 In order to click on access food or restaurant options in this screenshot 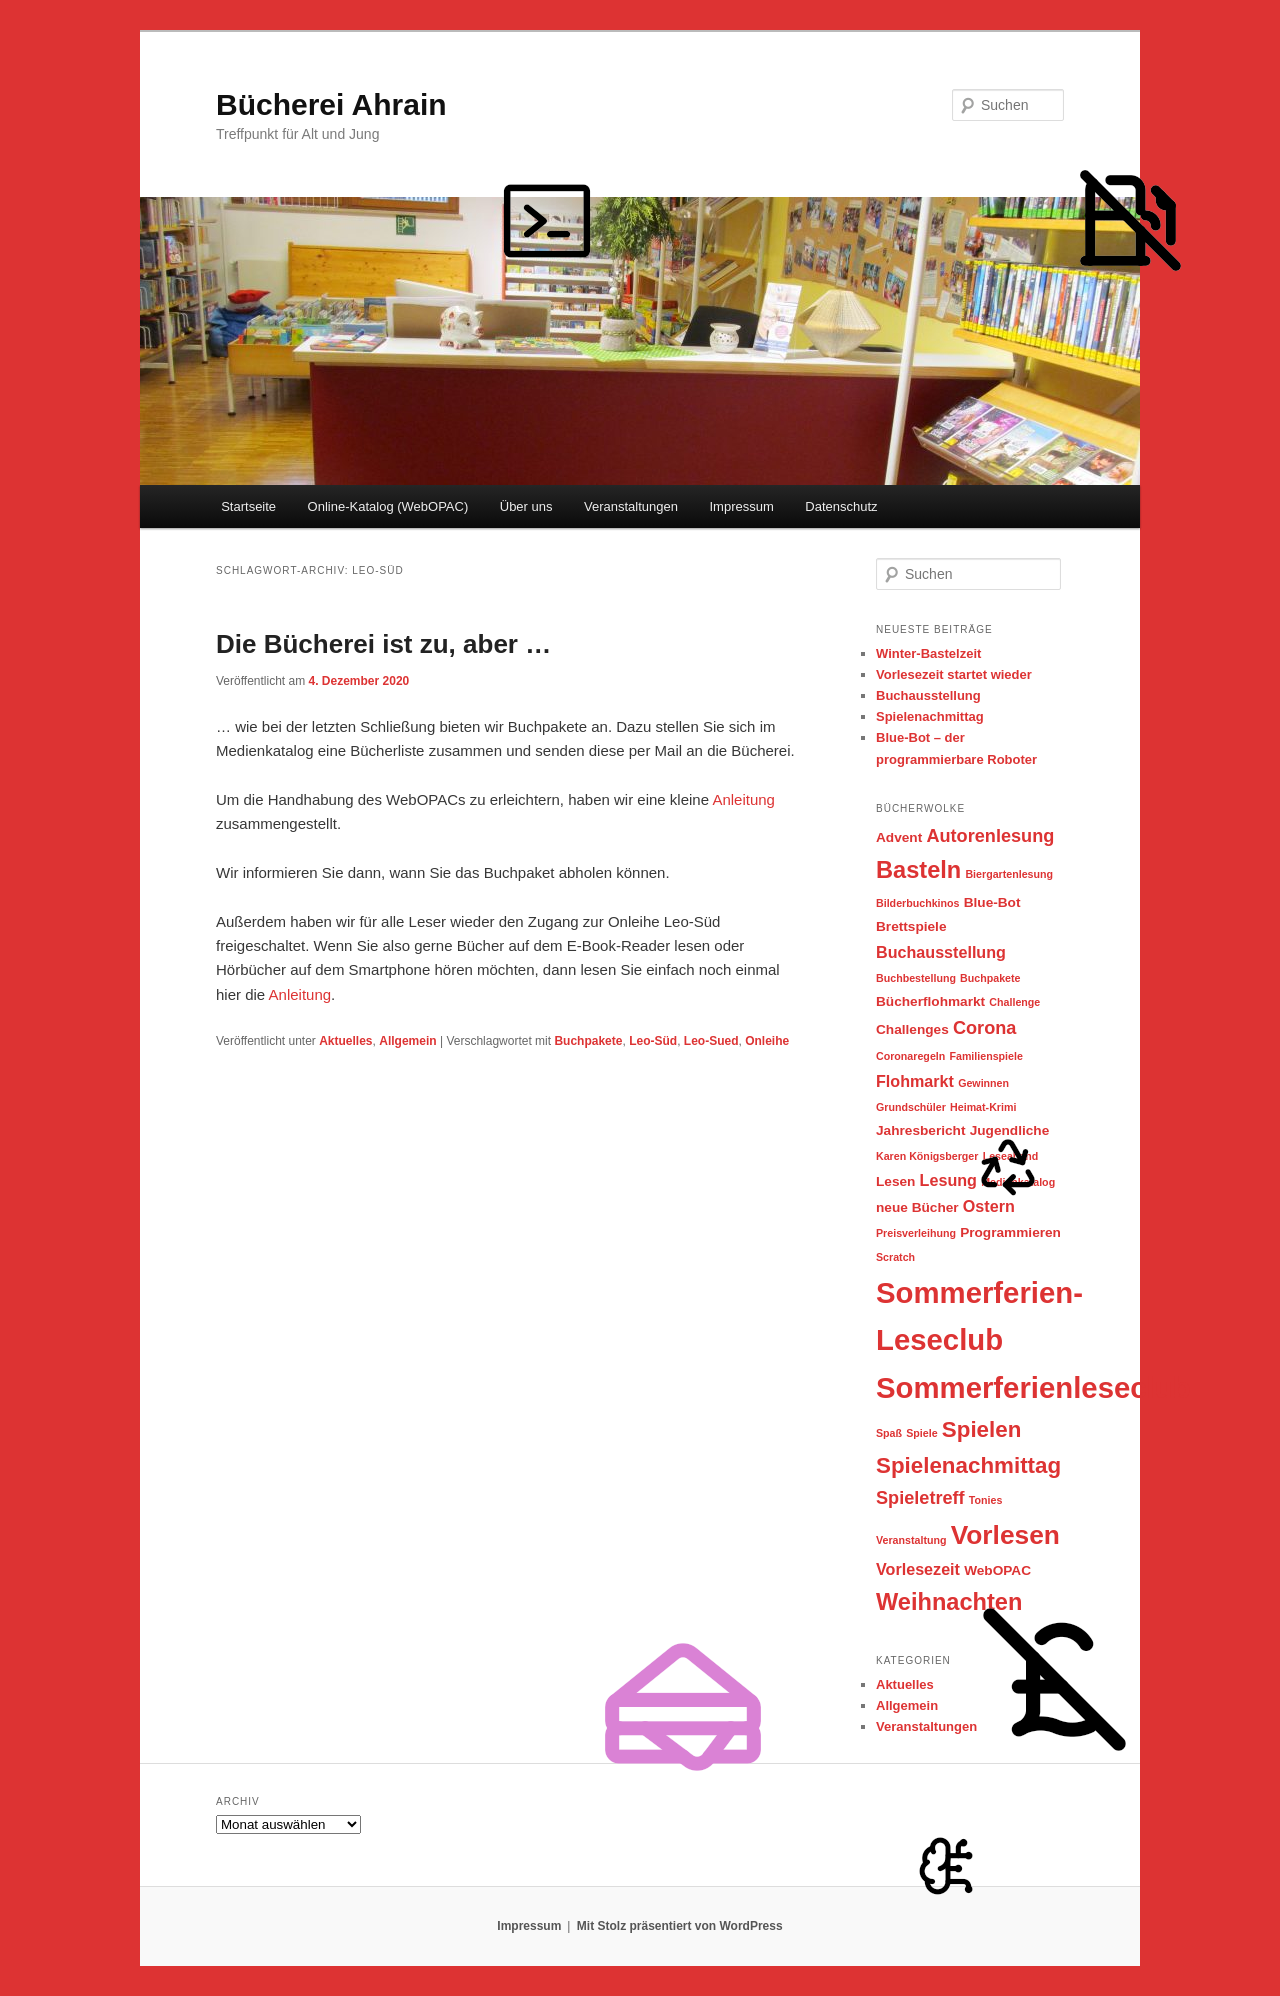, I will do `click(683, 1707)`.